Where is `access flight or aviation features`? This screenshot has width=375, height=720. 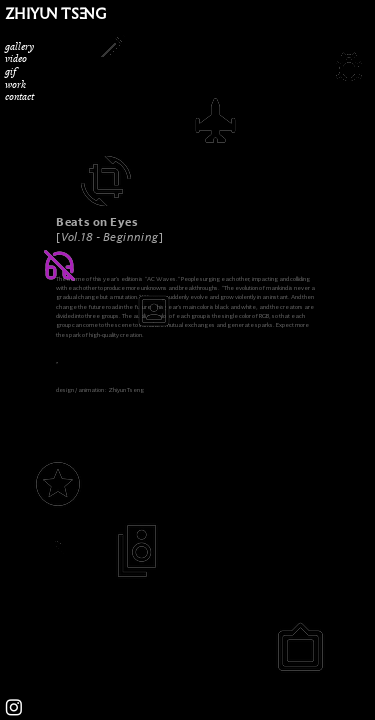 access flight or aviation features is located at coordinates (215, 120).